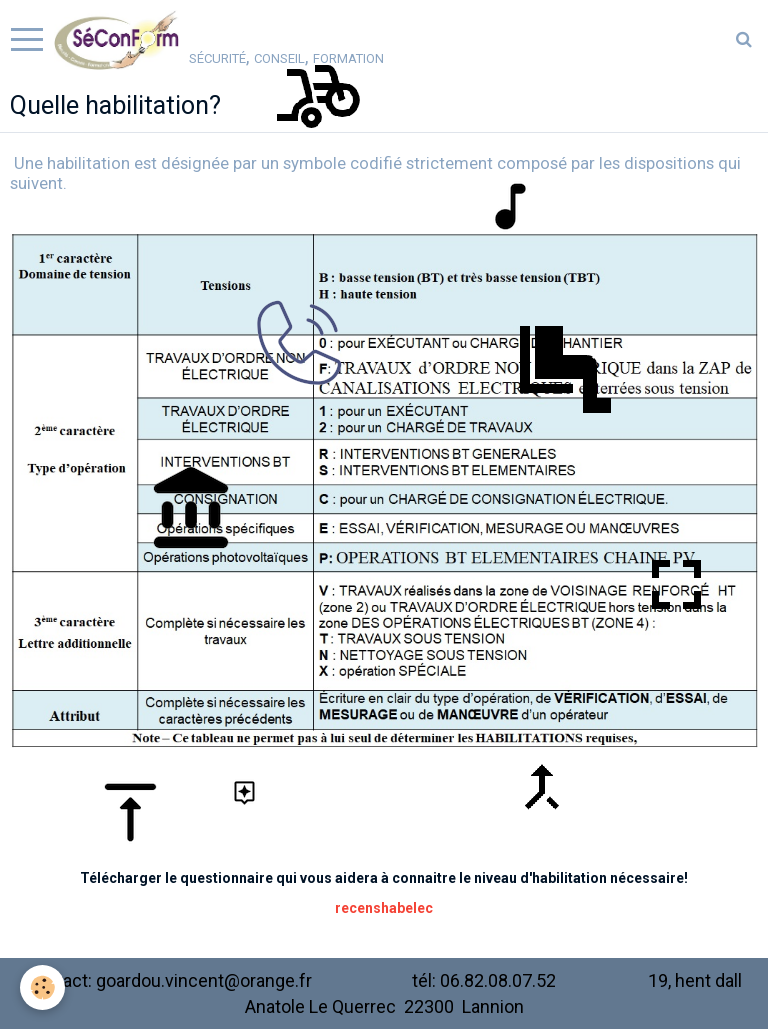 Image resolution: width=768 pixels, height=1029 pixels. I want to click on make a phone call, so click(301, 341).